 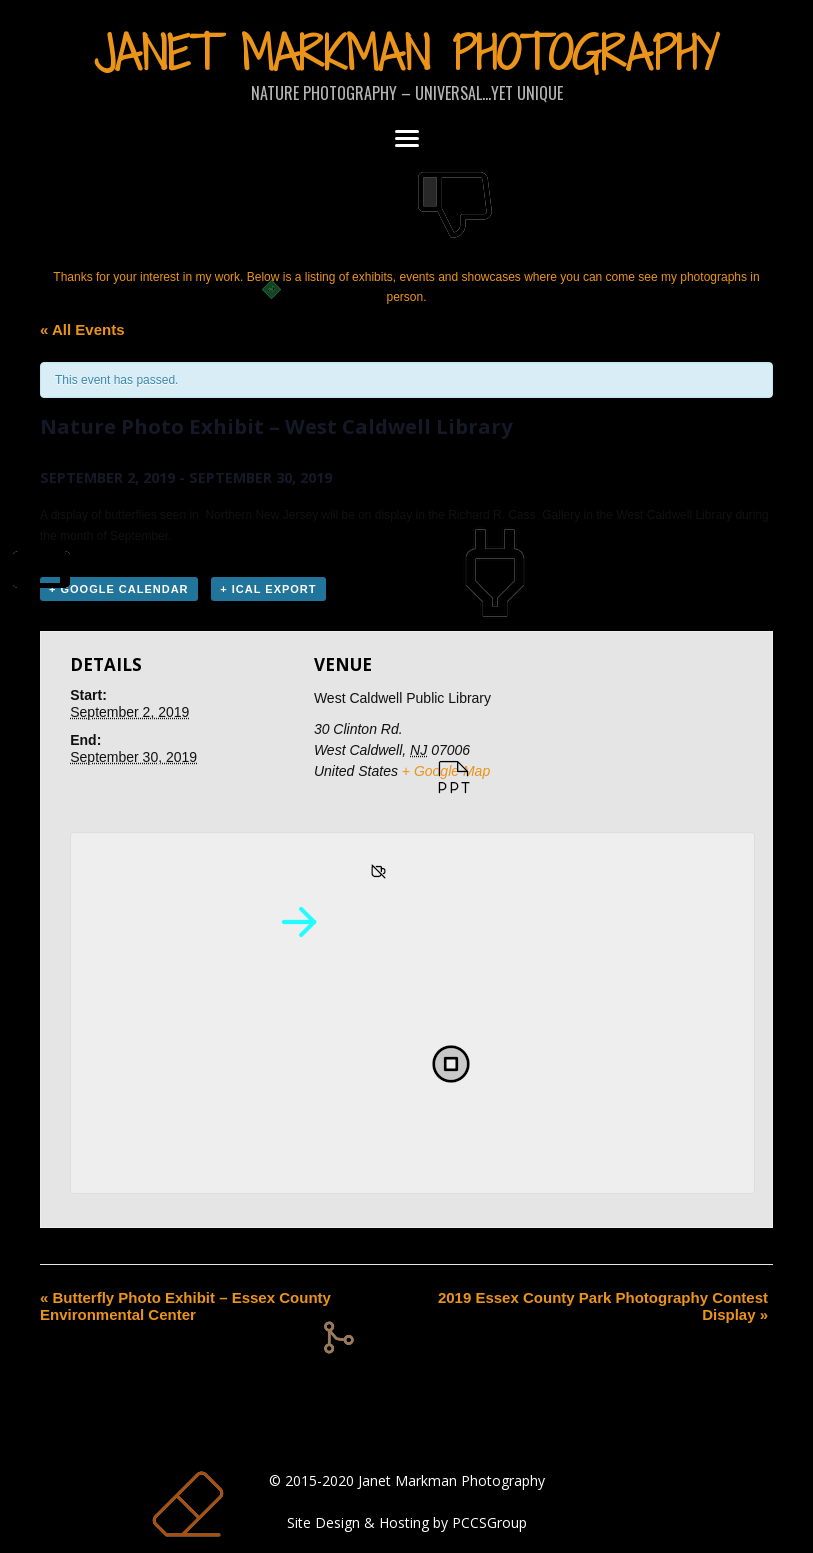 What do you see at coordinates (336, 1337) in the screenshot?
I see `merge branches in version control` at bounding box center [336, 1337].